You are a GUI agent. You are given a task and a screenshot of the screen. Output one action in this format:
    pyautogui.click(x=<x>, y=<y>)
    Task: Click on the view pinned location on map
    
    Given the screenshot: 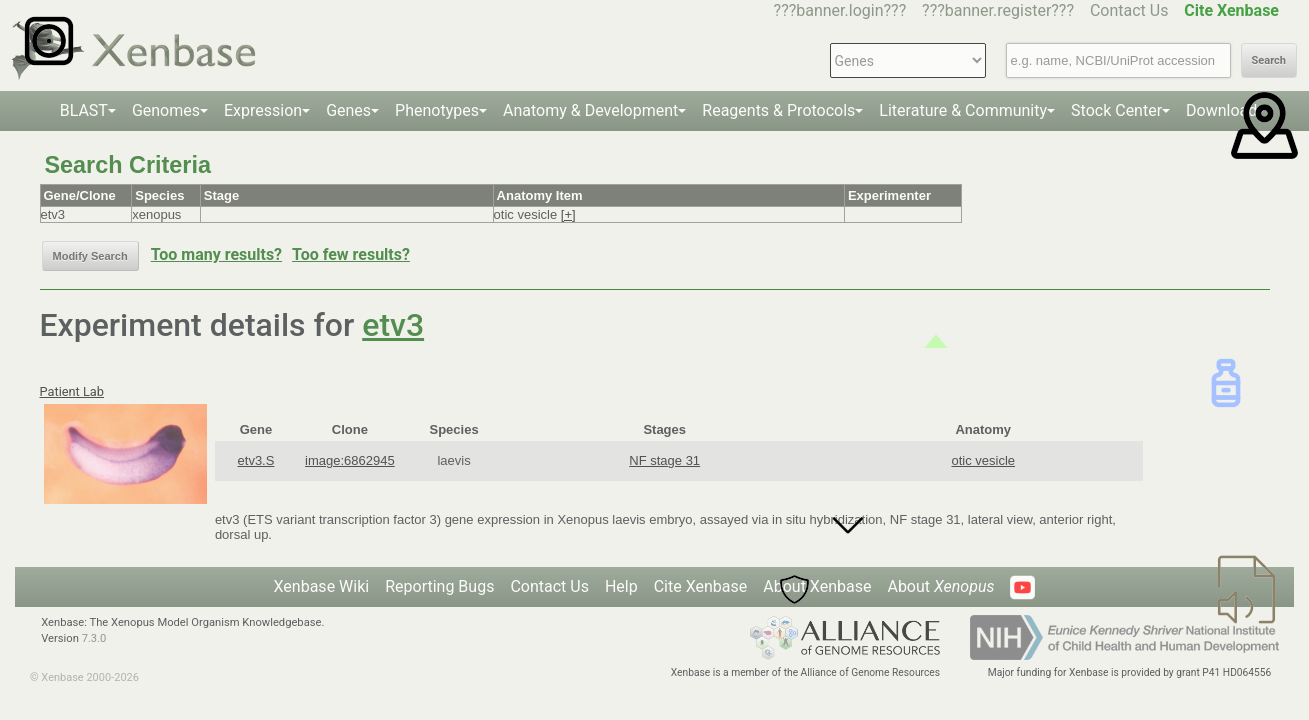 What is the action you would take?
    pyautogui.click(x=1264, y=125)
    